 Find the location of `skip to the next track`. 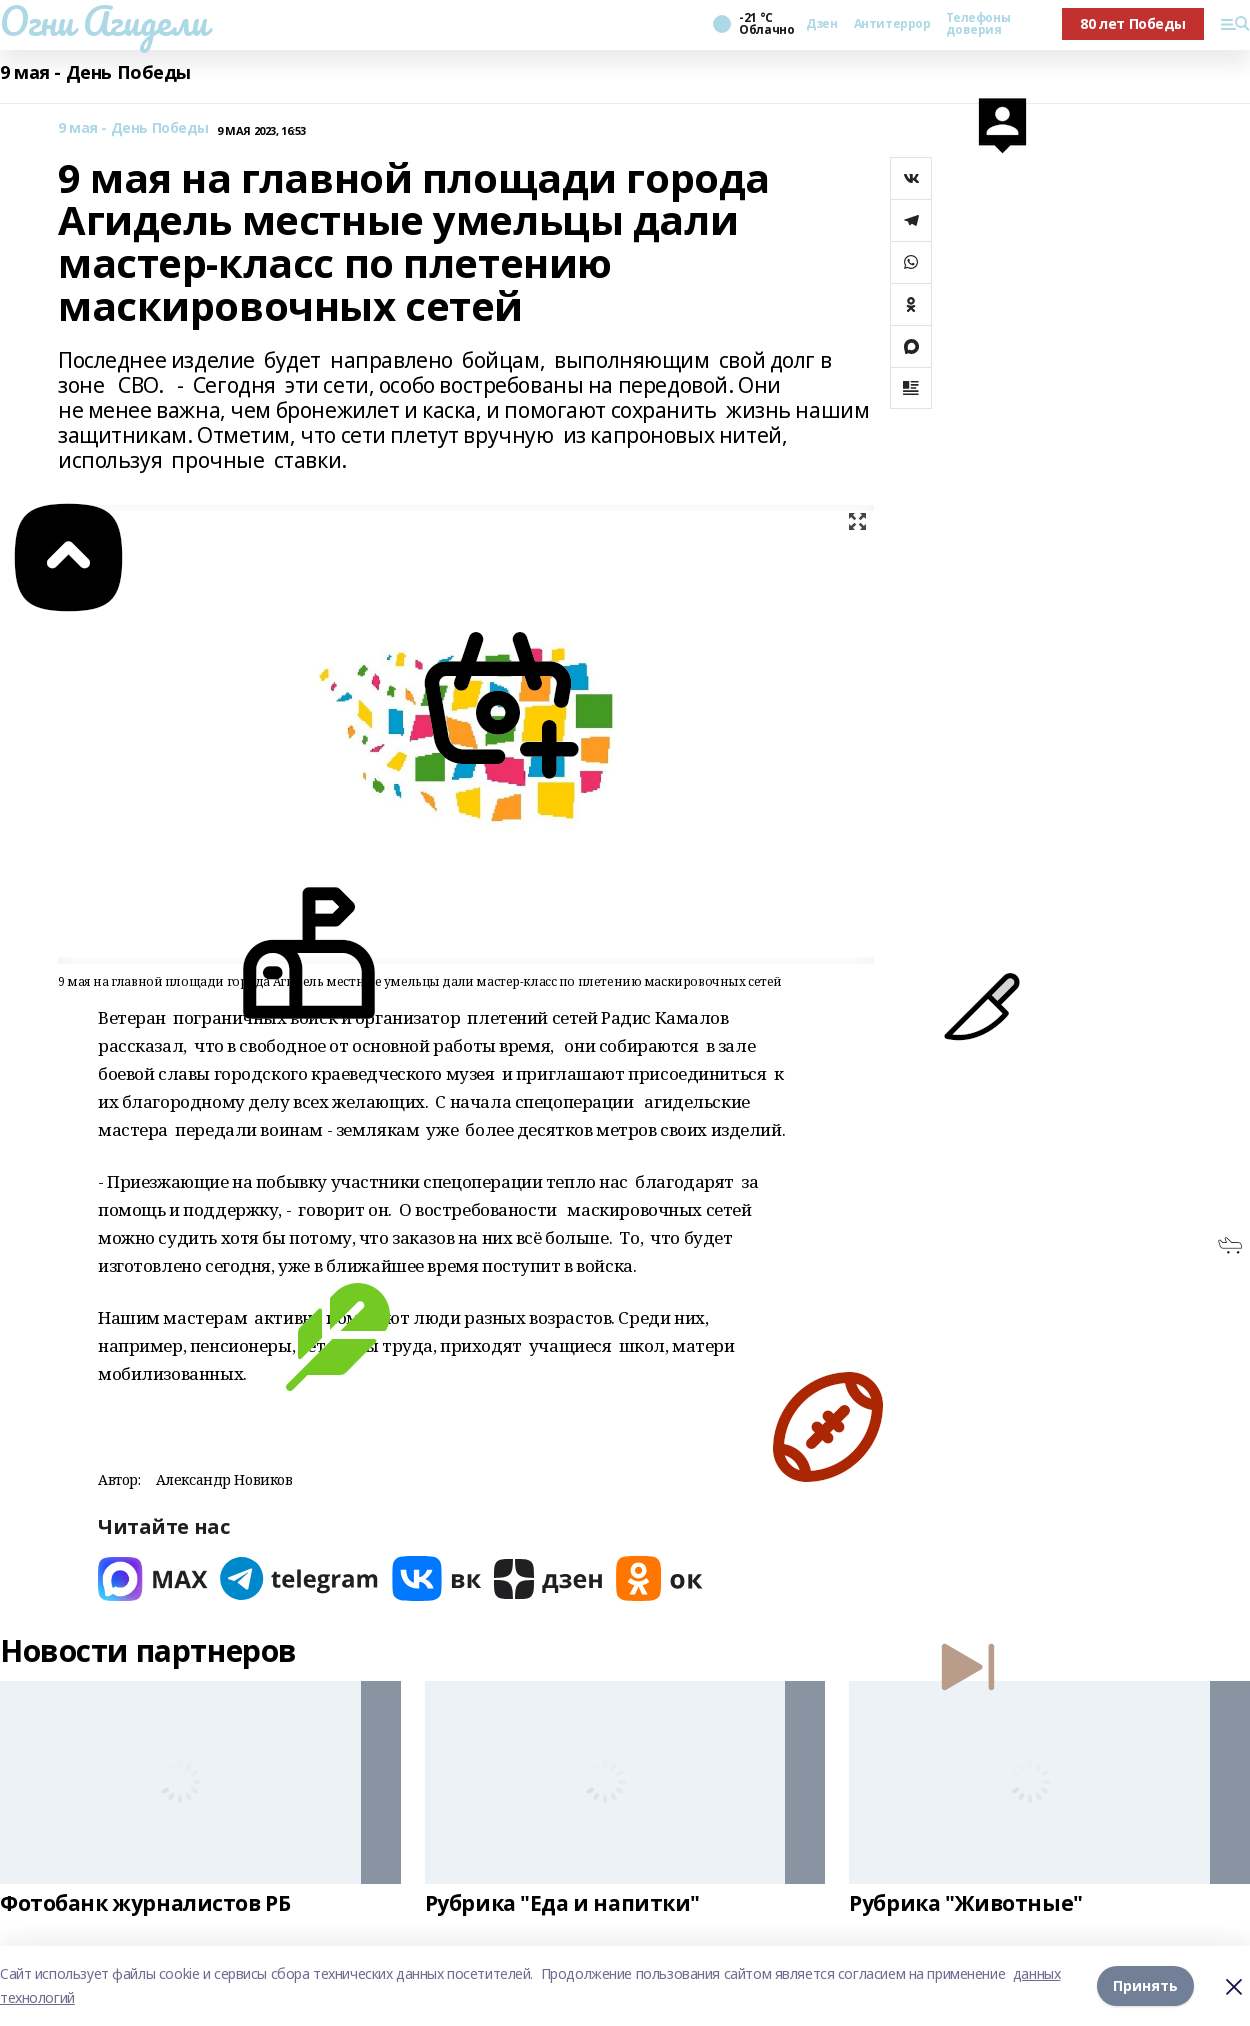

skip to the next track is located at coordinates (968, 1667).